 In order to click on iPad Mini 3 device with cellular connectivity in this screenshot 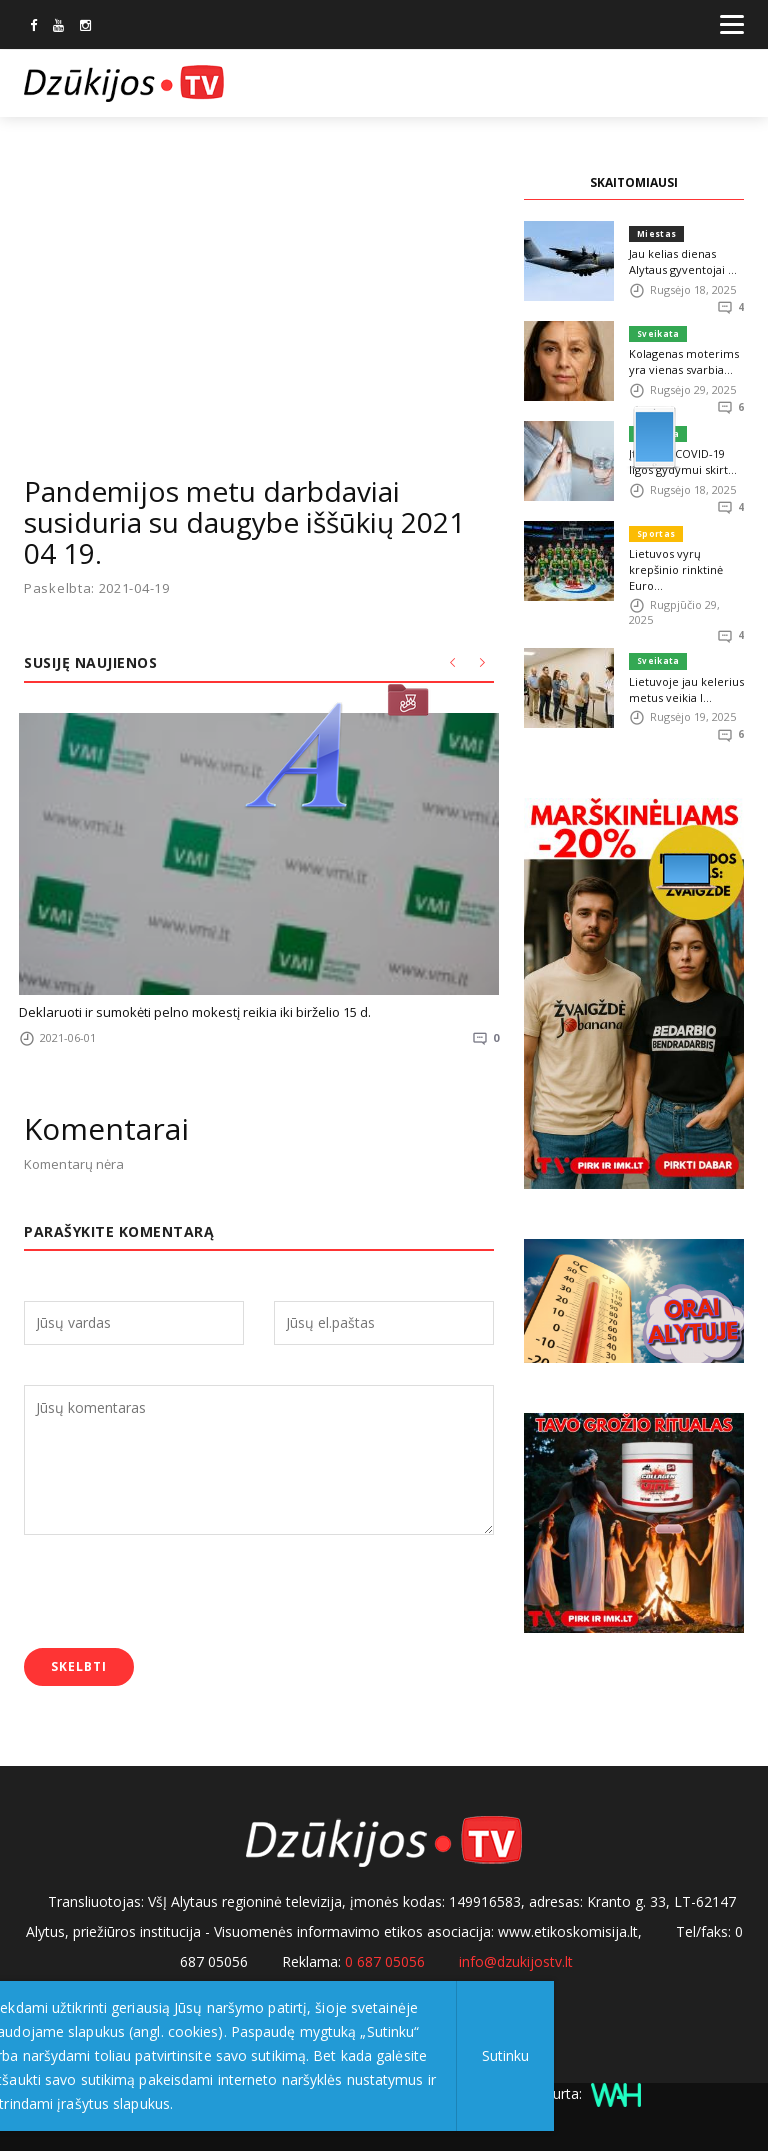, I will do `click(654, 431)`.